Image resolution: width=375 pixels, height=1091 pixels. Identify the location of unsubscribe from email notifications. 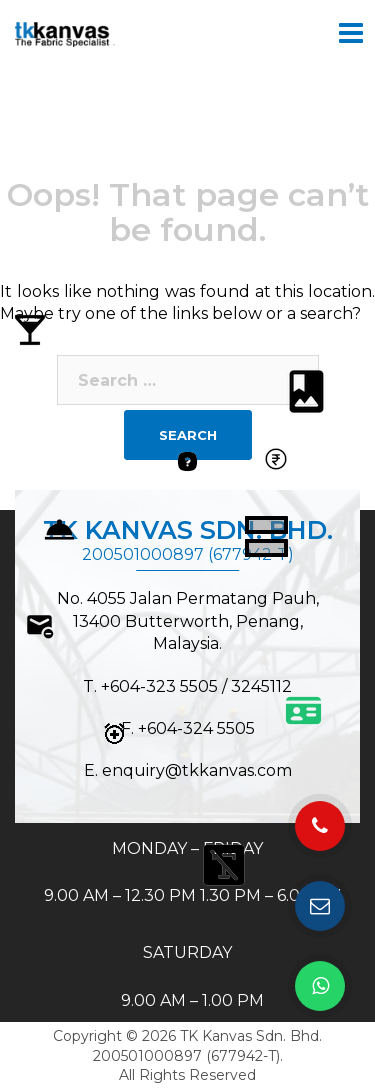
(39, 627).